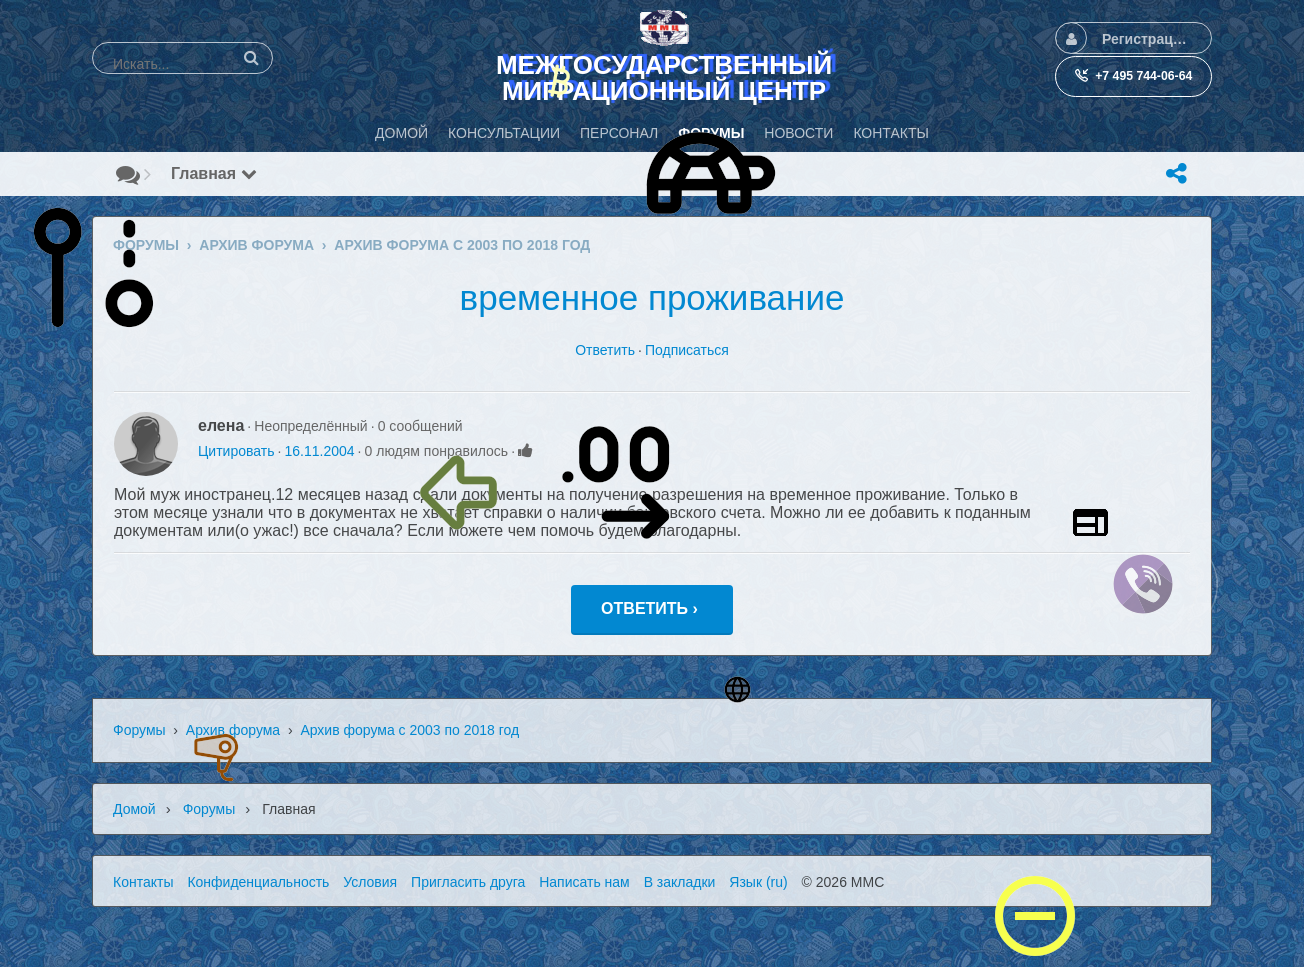 The image size is (1304, 967). I want to click on remove an item from a list or cart, so click(1035, 916).